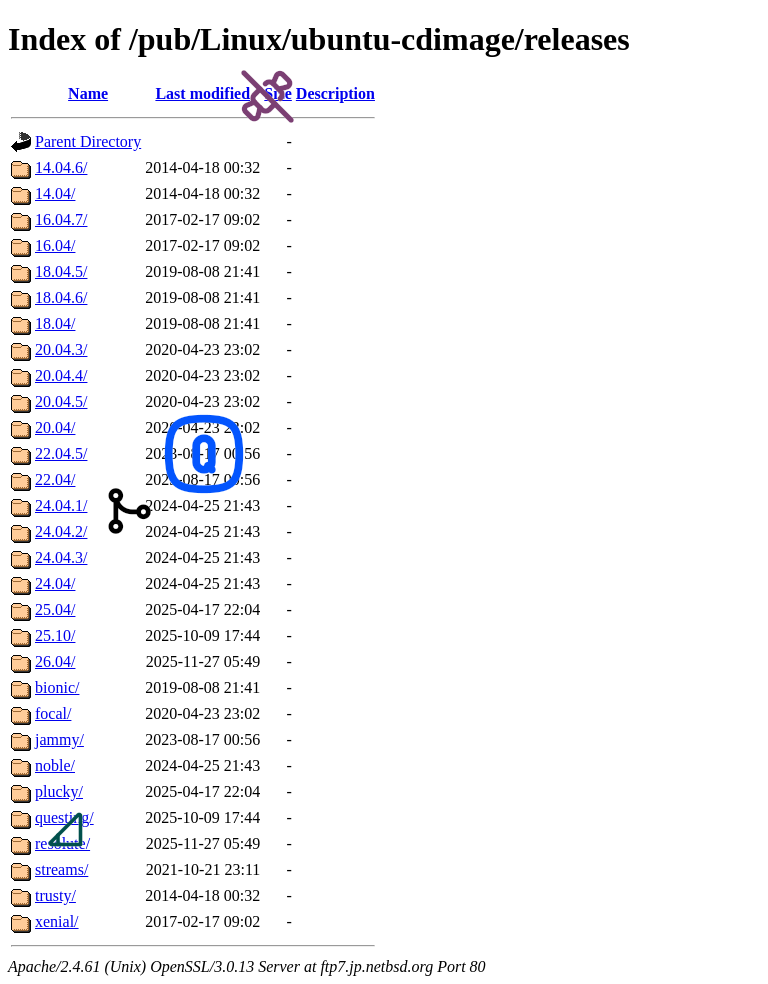 The width and height of the screenshot is (768, 984). I want to click on disable candy or sweets mode, so click(267, 96).